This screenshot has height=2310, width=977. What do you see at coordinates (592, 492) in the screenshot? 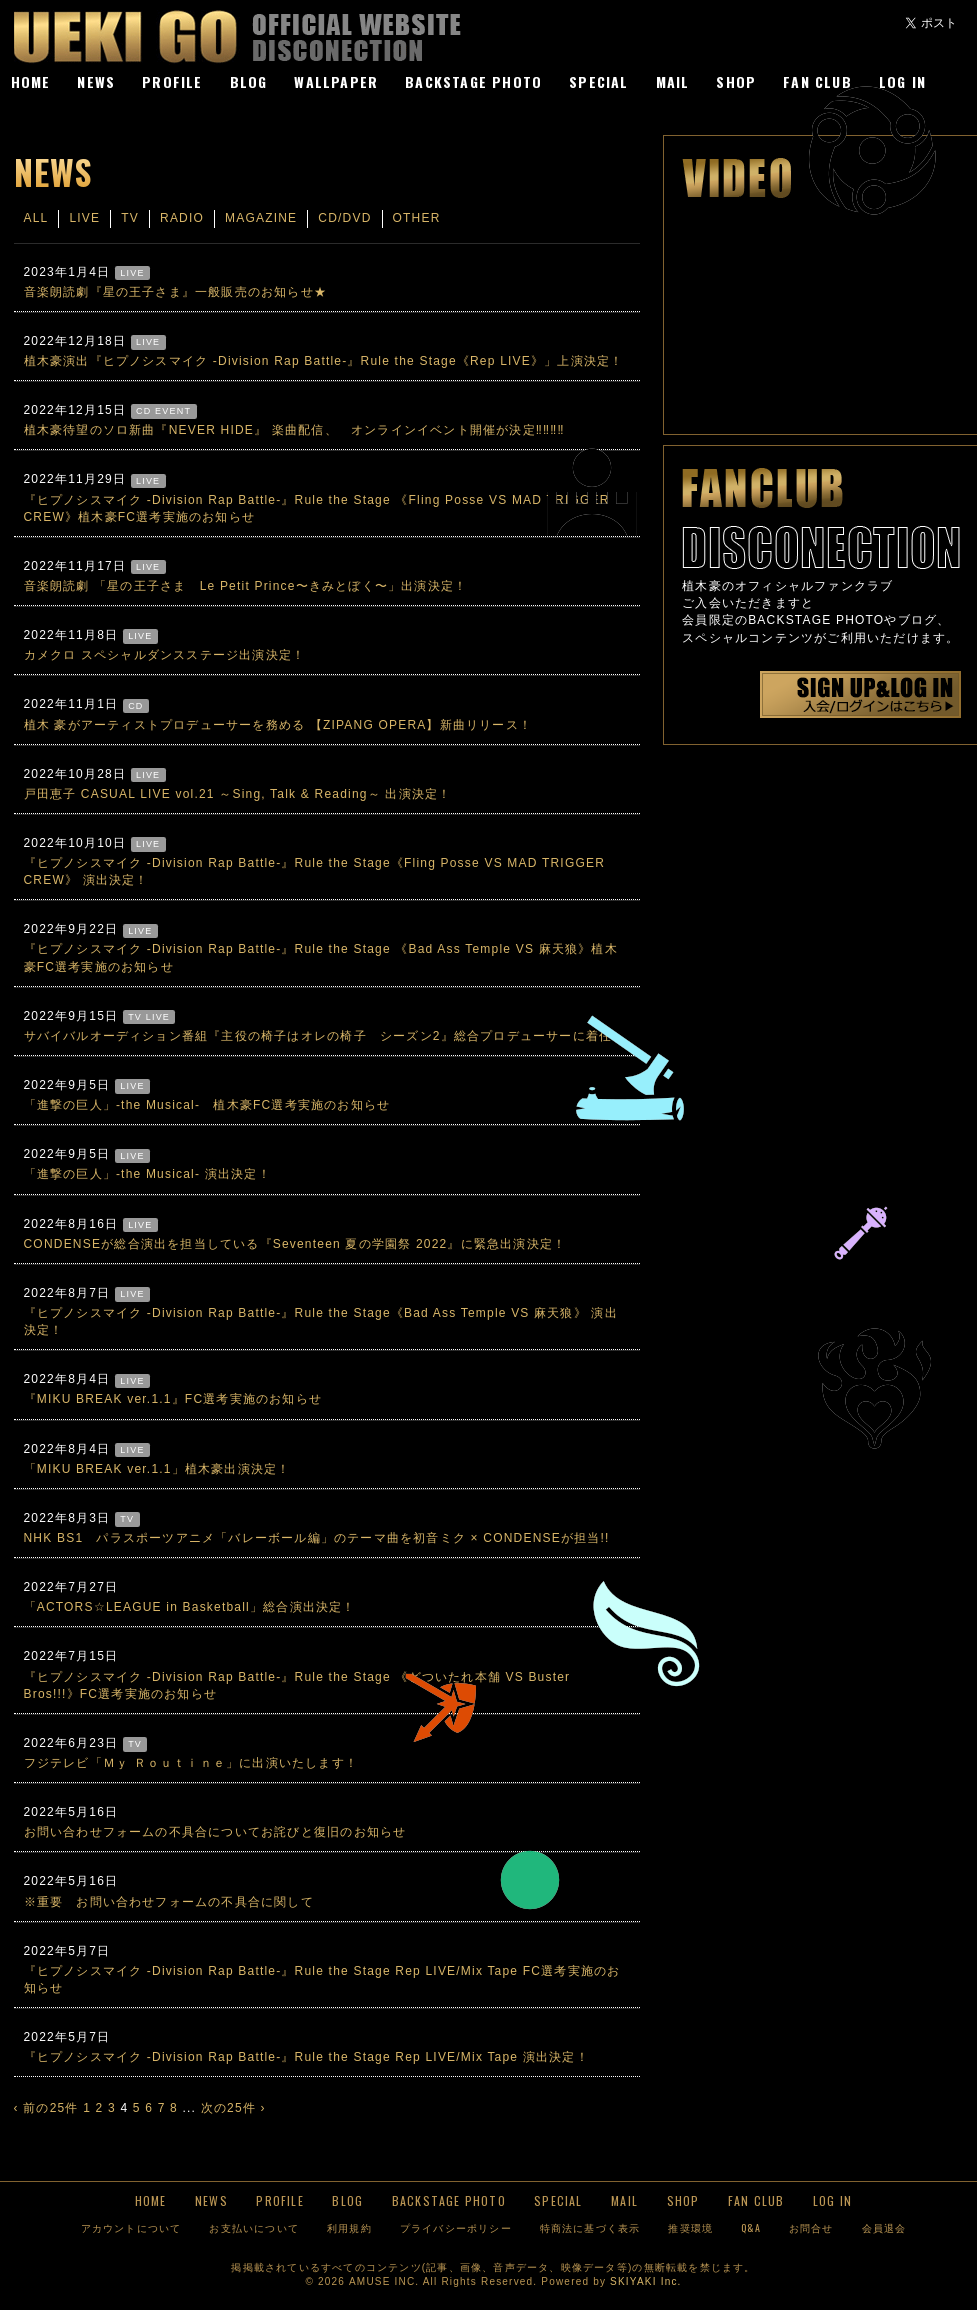
I see `travel to or view a bridge location` at bounding box center [592, 492].